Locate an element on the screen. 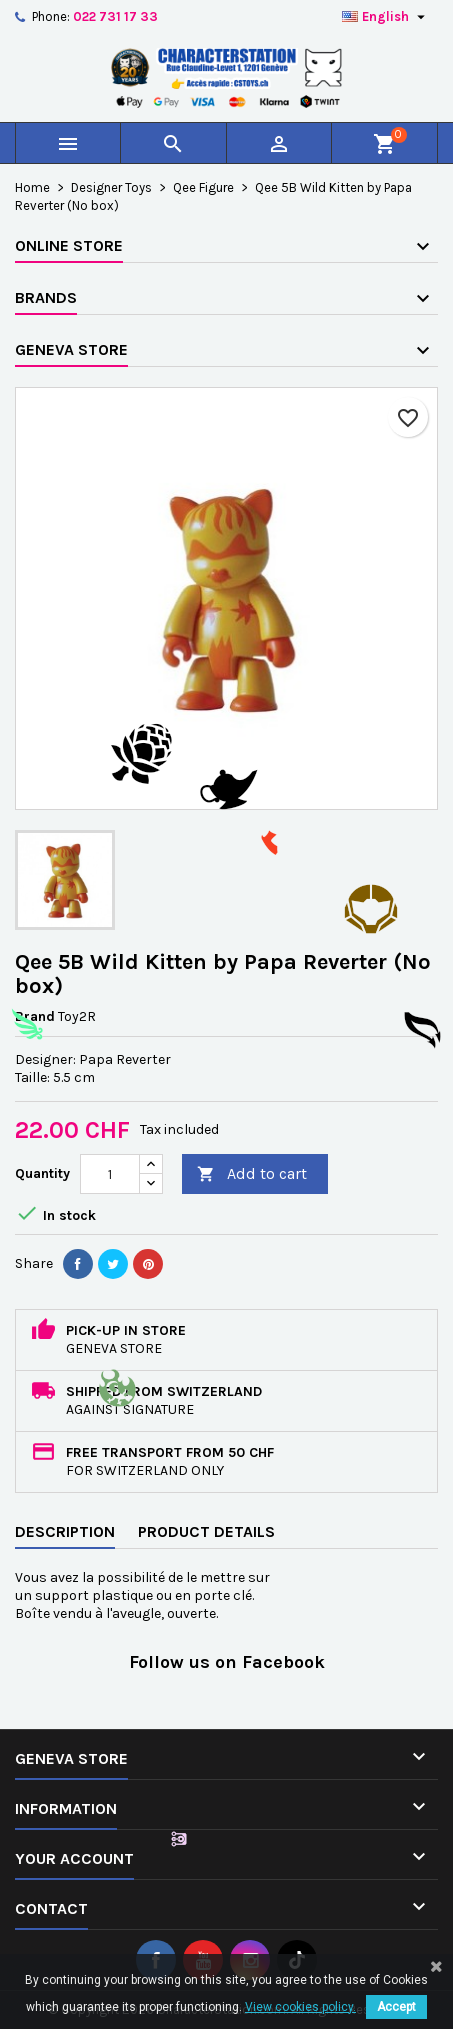 The height and width of the screenshot is (2029, 453). access wish or bonus features is located at coordinates (229, 790).